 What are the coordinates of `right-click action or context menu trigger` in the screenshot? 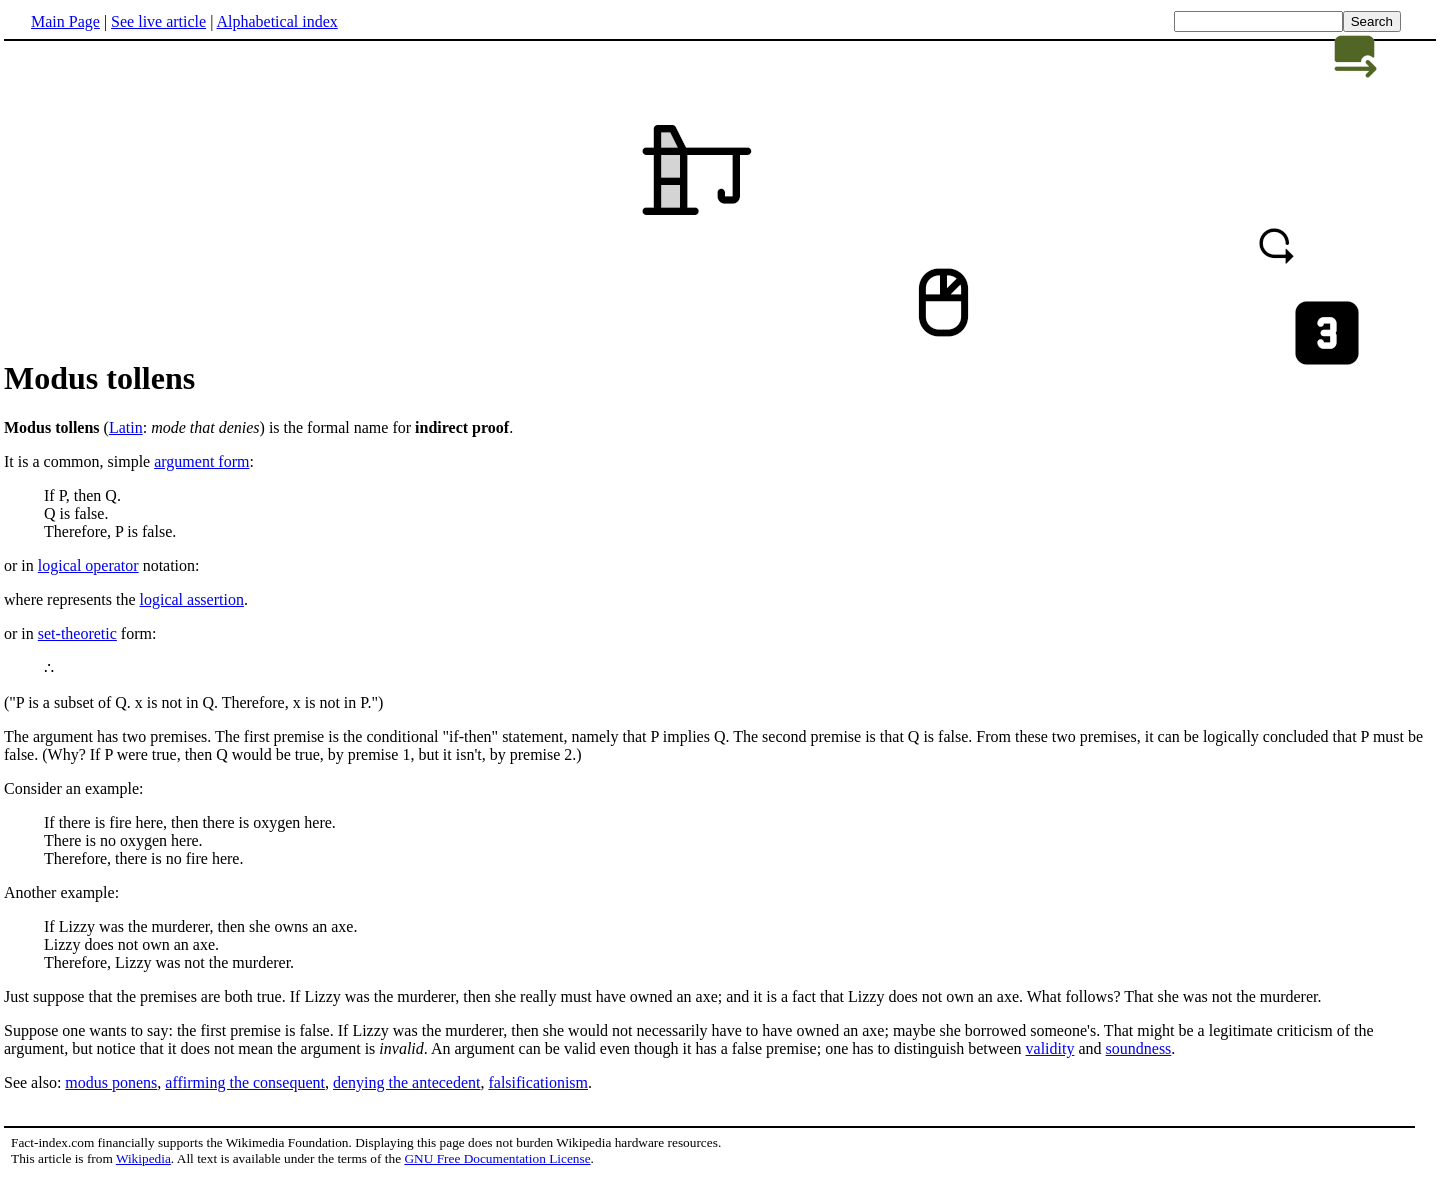 It's located at (943, 302).